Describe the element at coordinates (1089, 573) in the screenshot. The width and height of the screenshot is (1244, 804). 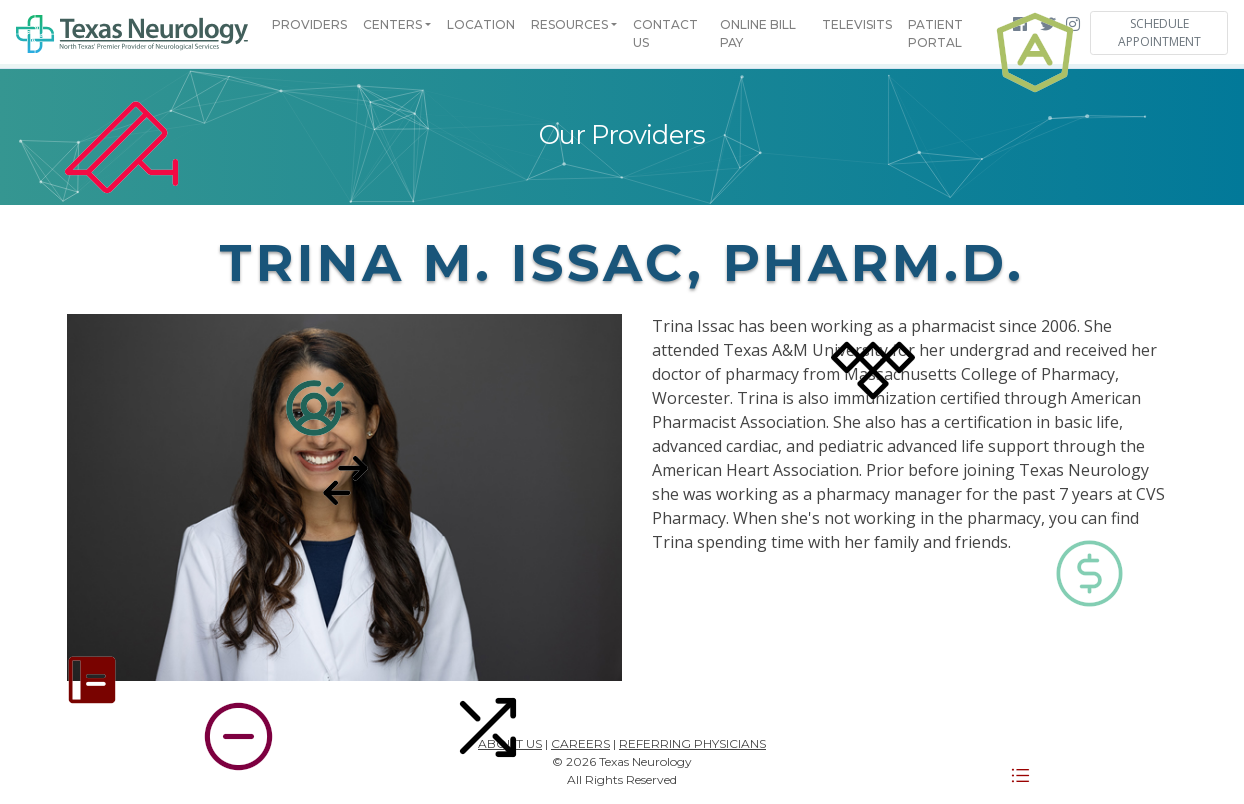
I see `view account balance or financial summary` at that location.